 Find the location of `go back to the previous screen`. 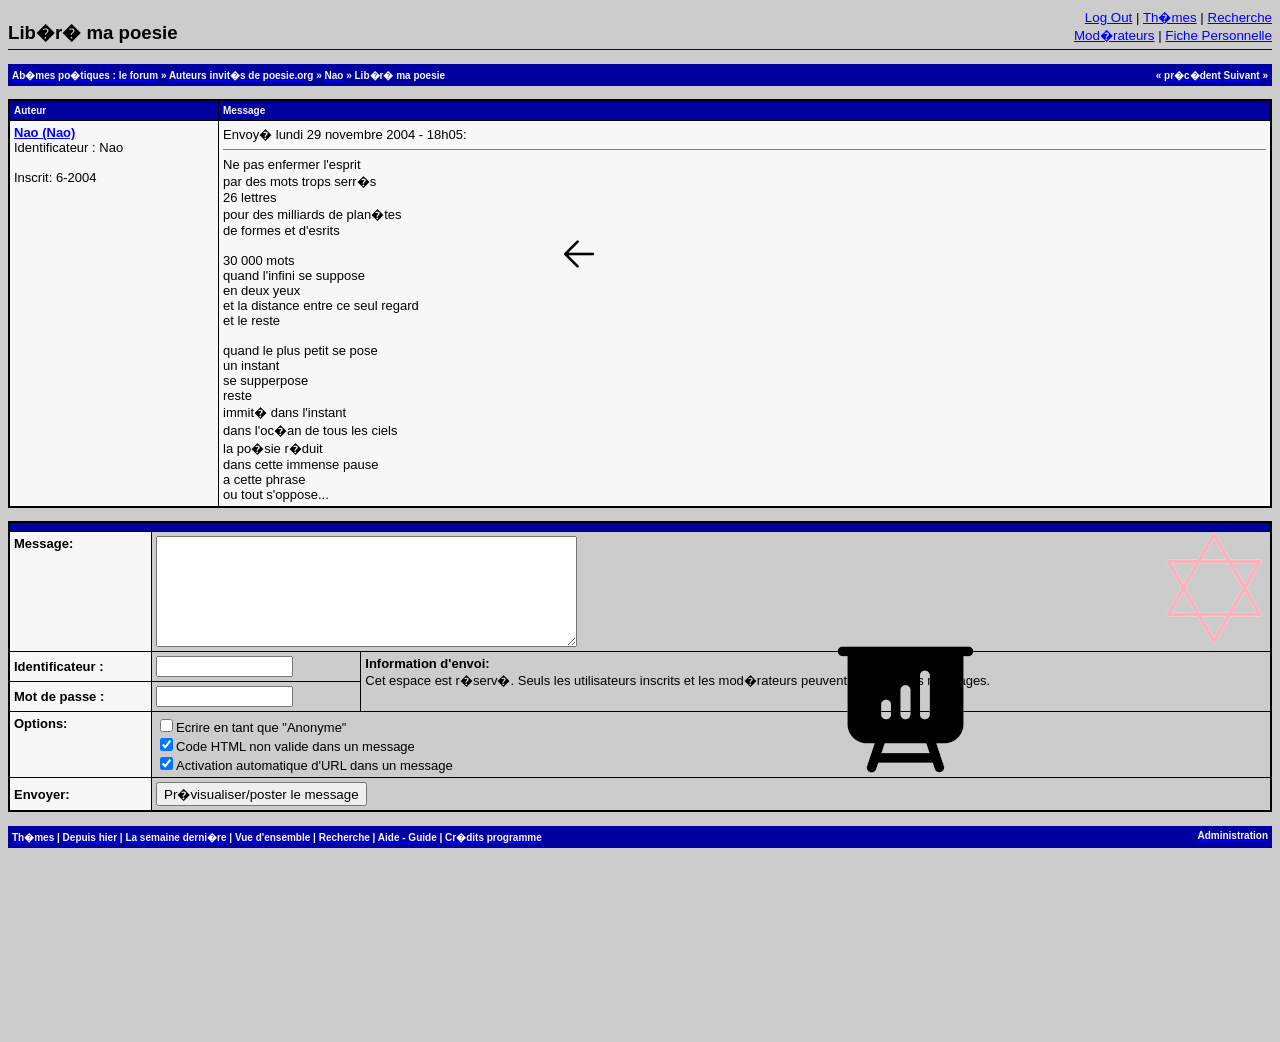

go back to the previous screen is located at coordinates (579, 254).